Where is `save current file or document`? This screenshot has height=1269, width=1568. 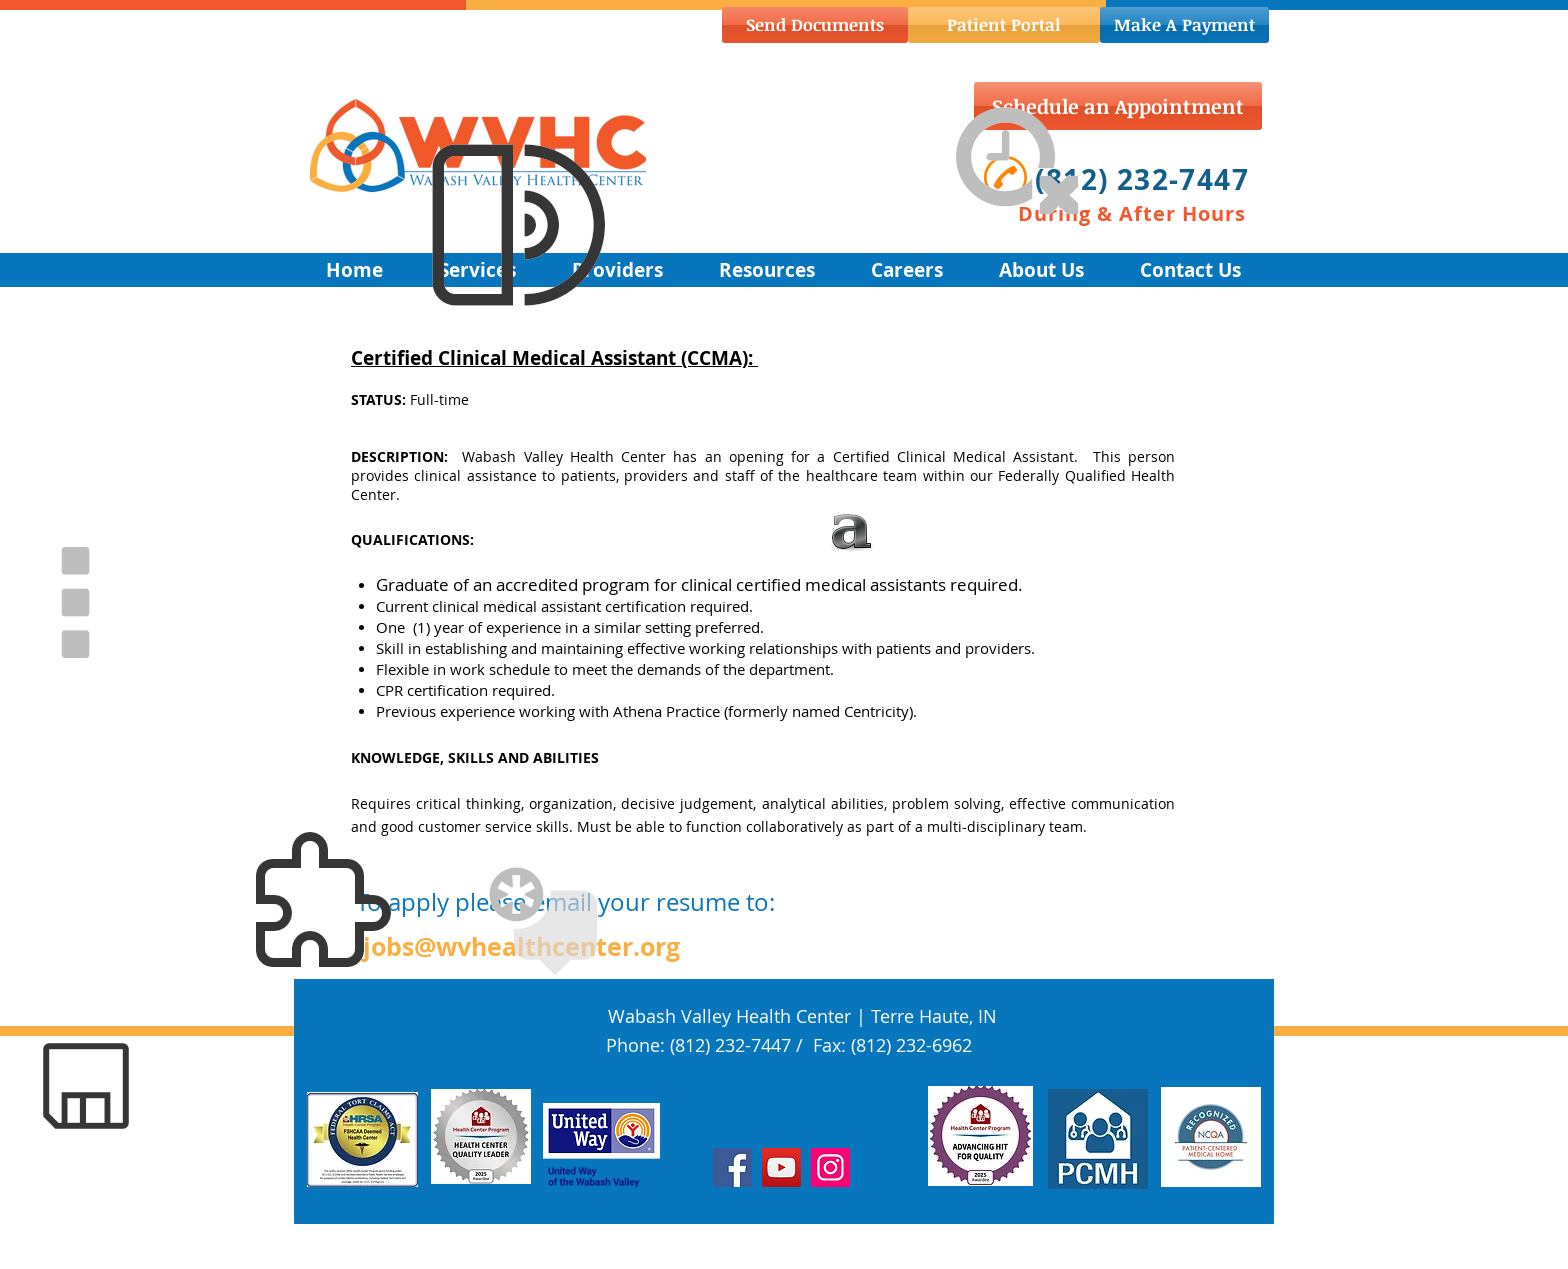
save current file or document is located at coordinates (86, 1086).